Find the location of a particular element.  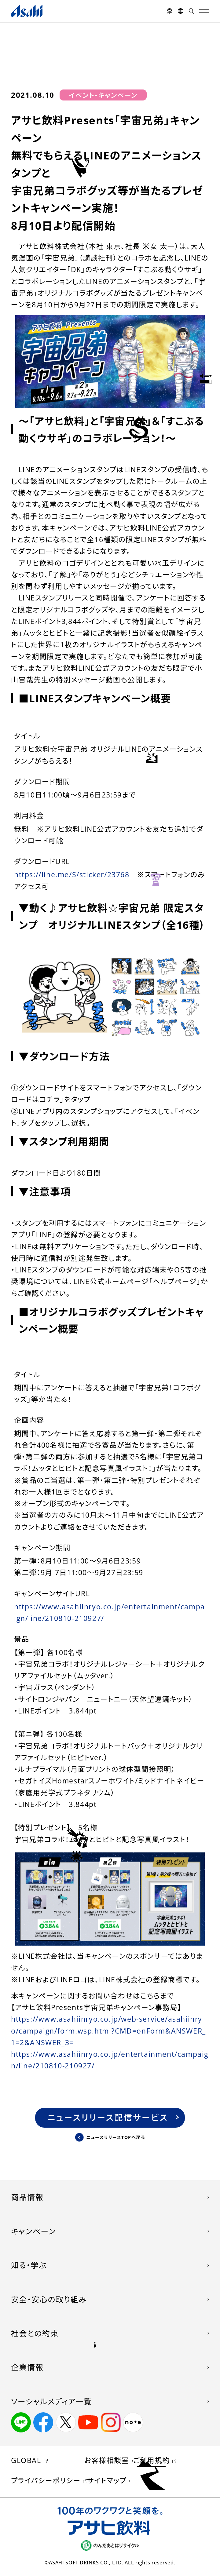

access bowling game or activity is located at coordinates (95, 2344).